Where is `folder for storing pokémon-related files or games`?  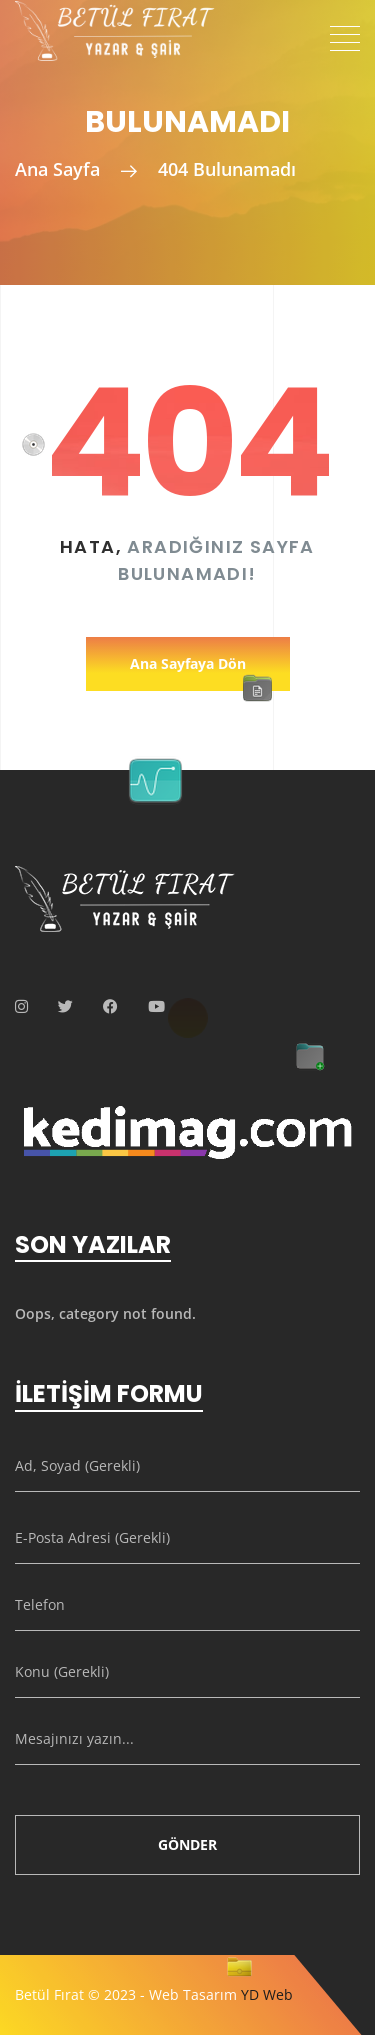
folder for storing pokémon-related files or games is located at coordinates (239, 1967).